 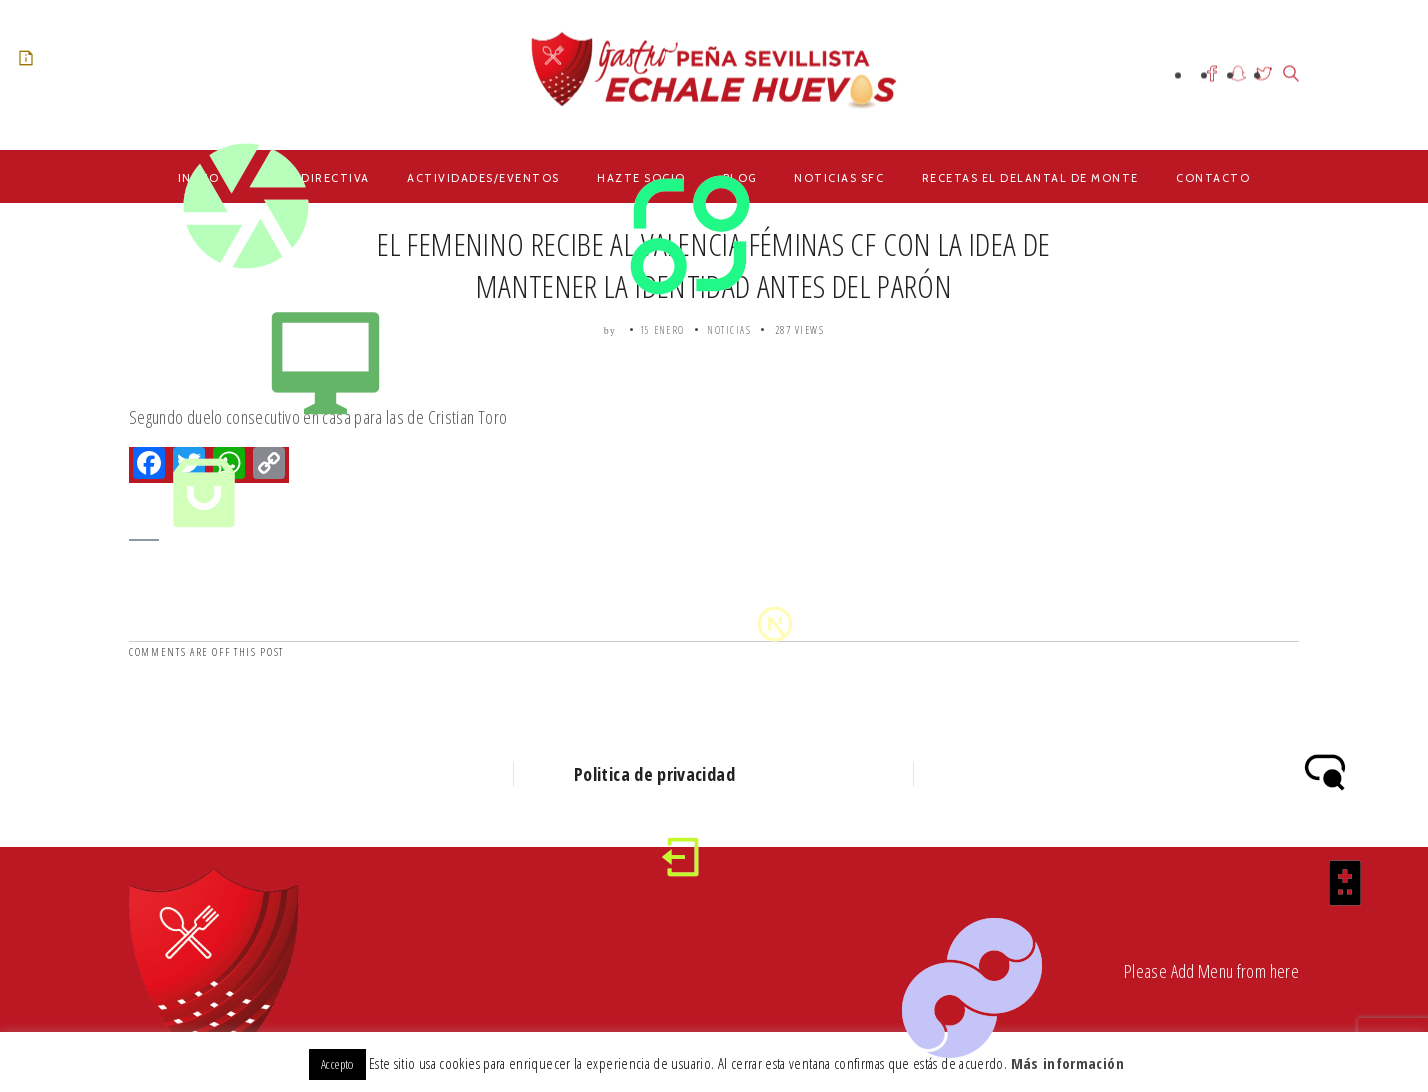 I want to click on access search engine optimization tools, so click(x=1325, y=771).